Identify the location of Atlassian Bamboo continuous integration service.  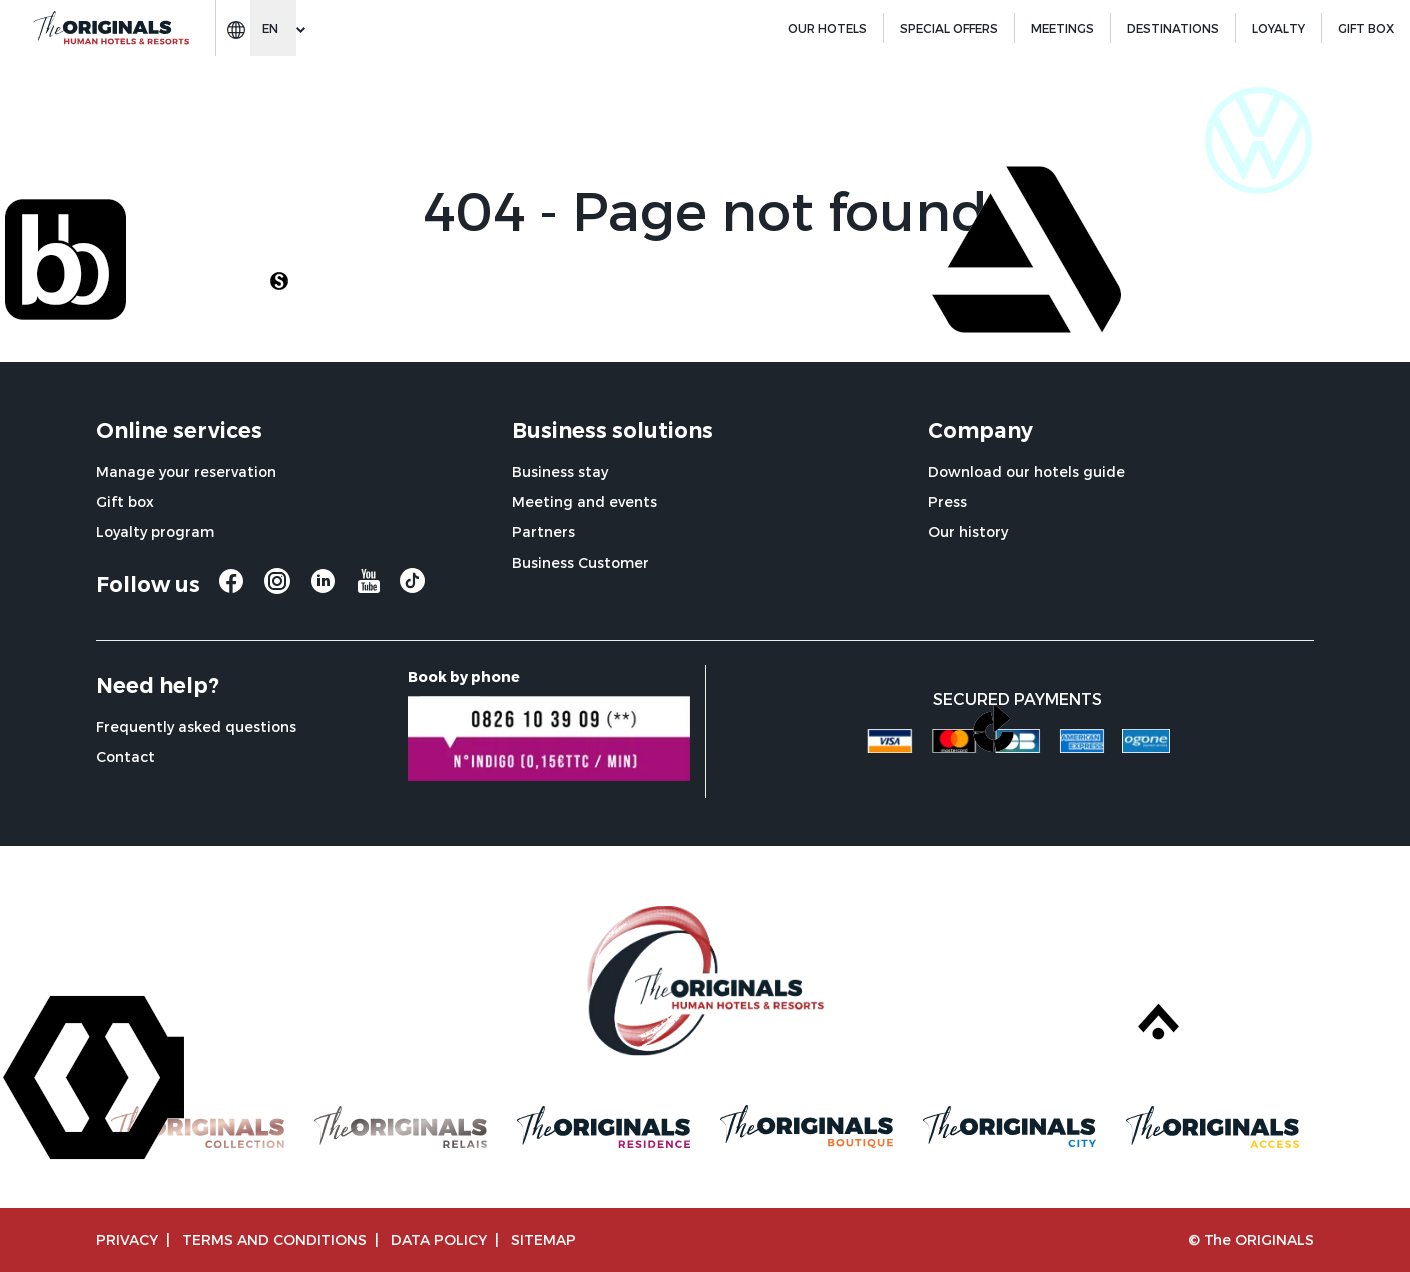
(993, 728).